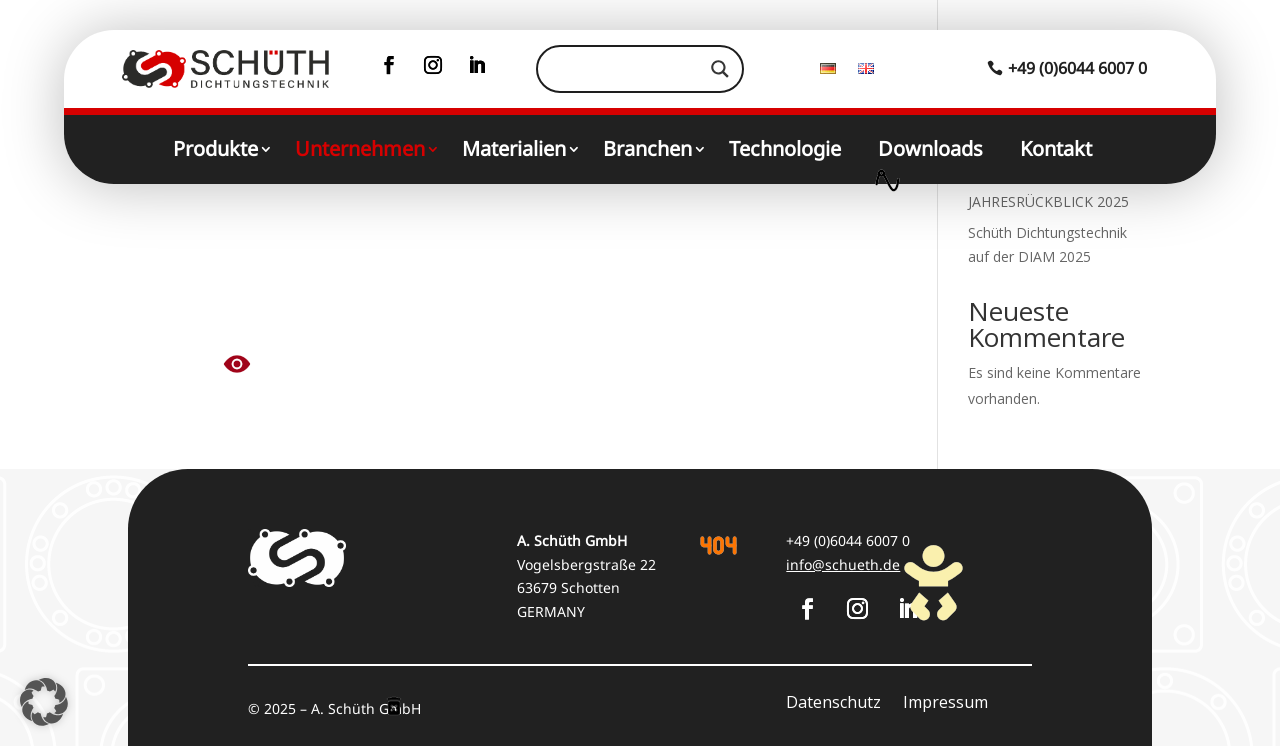 This screenshot has height=746, width=1280. I want to click on permanently delete an item, so click(394, 706).